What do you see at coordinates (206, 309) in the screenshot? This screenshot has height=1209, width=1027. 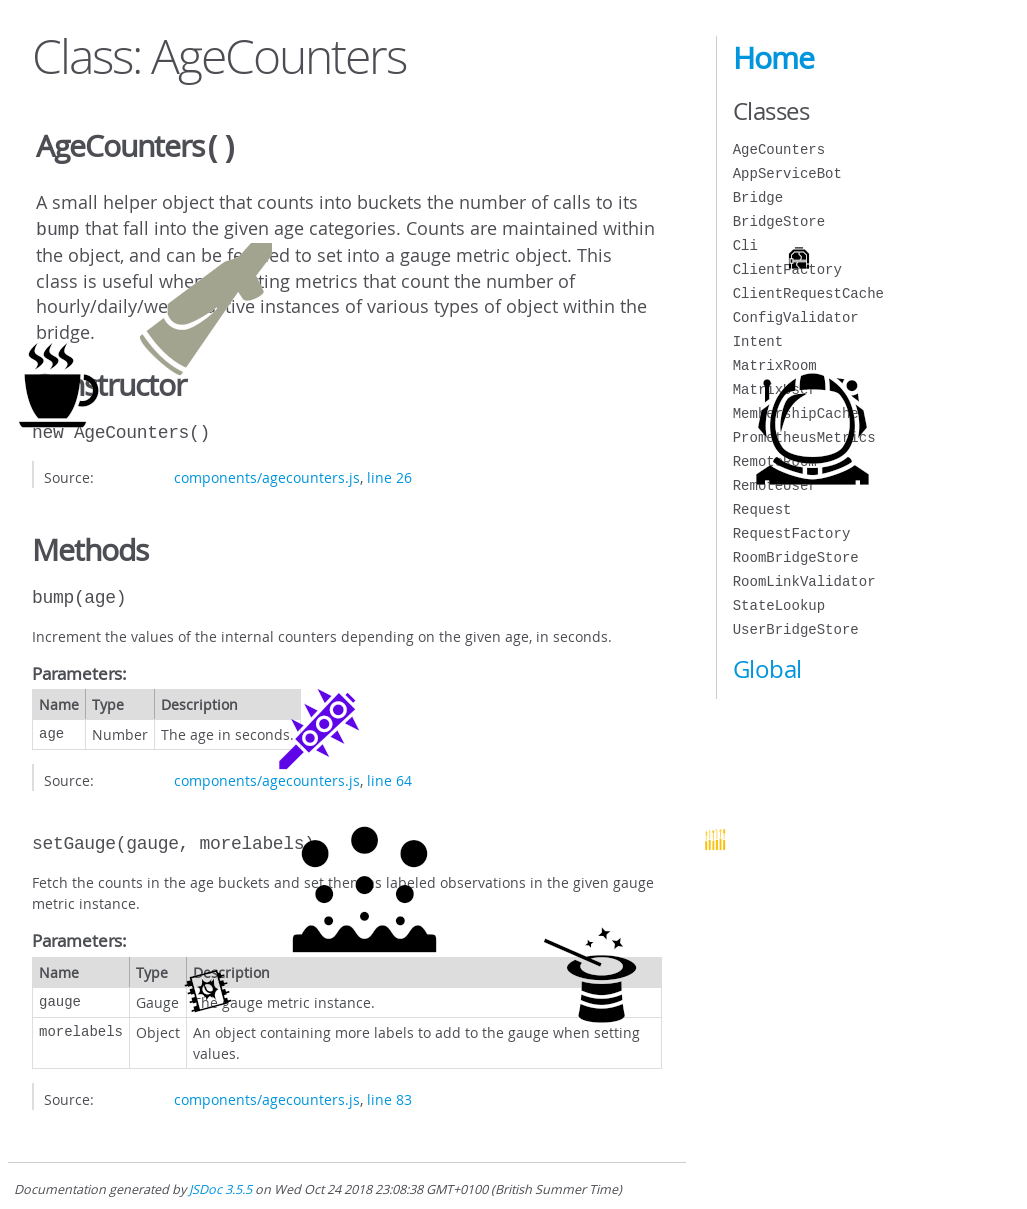 I see `select or equip weapon attachment` at bounding box center [206, 309].